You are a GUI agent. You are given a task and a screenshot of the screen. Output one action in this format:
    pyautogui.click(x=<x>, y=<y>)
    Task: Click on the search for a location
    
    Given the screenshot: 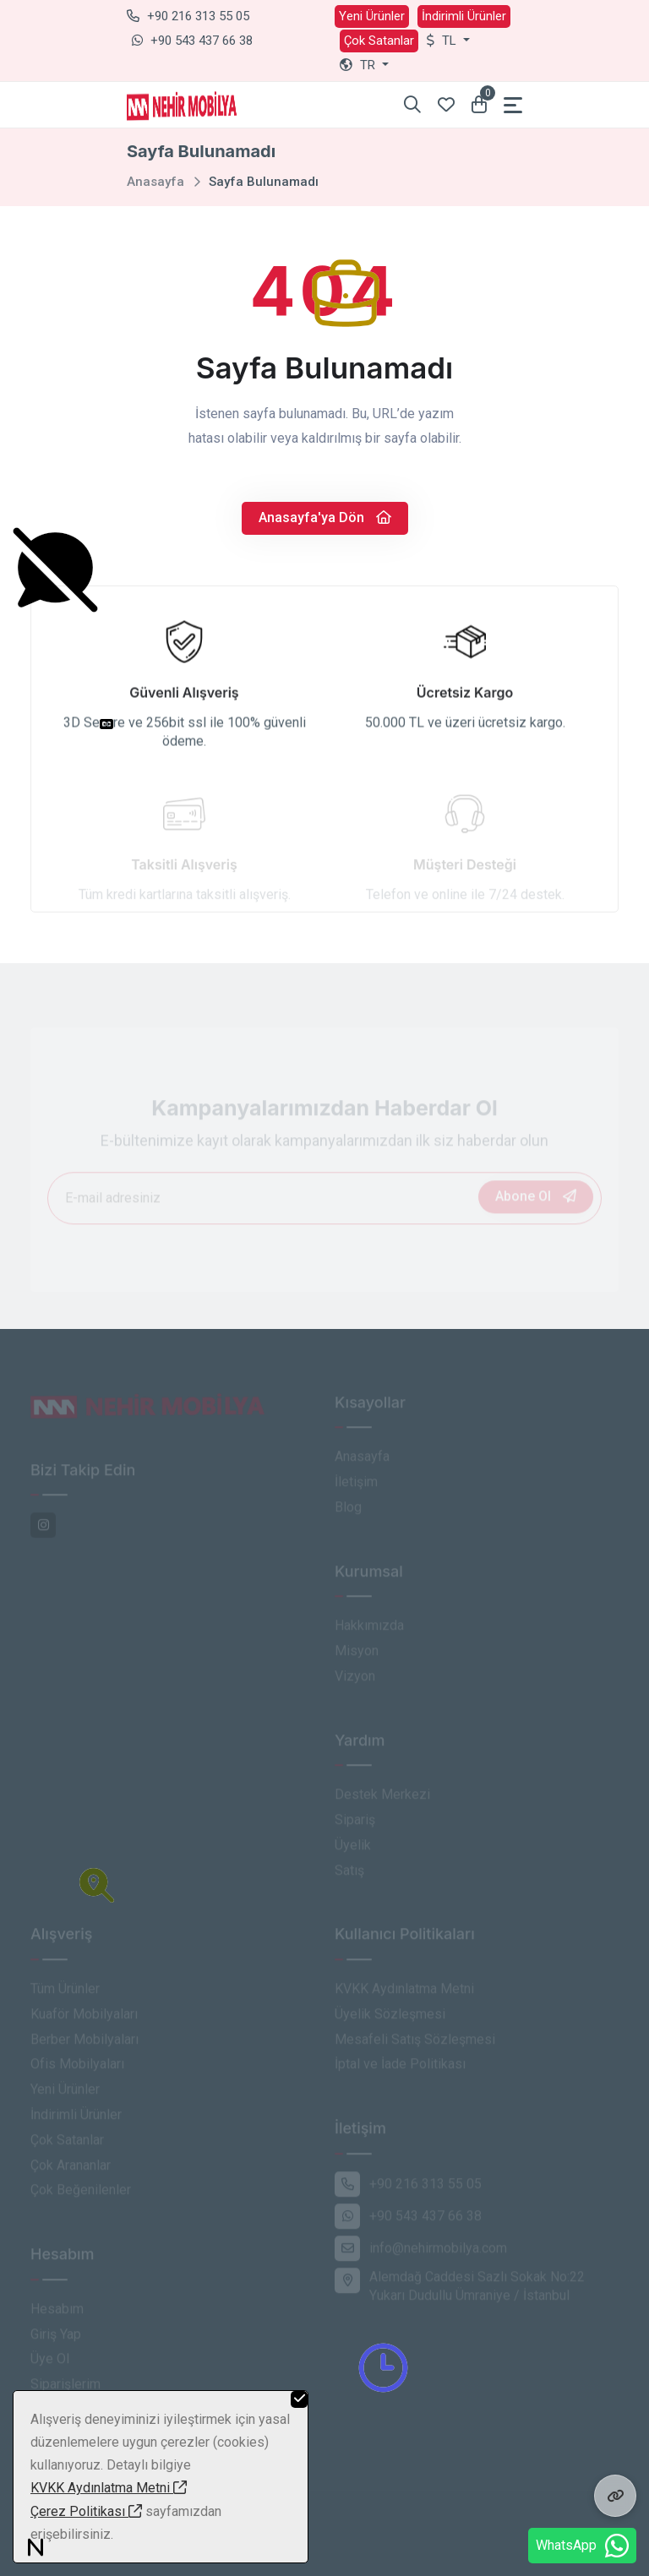 What is the action you would take?
    pyautogui.click(x=96, y=1885)
    